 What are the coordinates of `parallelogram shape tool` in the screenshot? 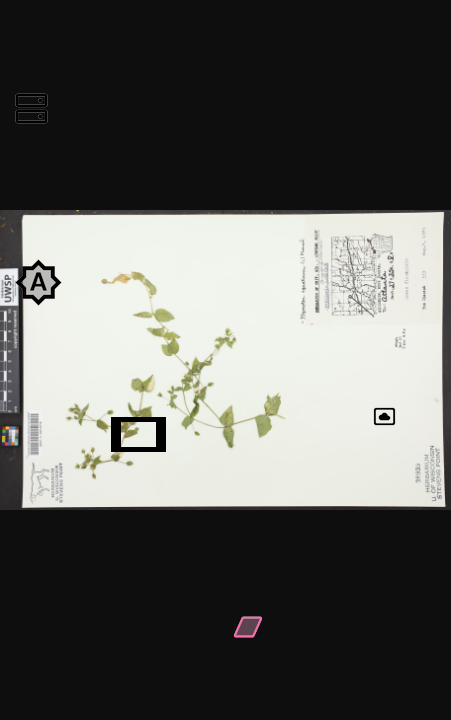 It's located at (248, 627).